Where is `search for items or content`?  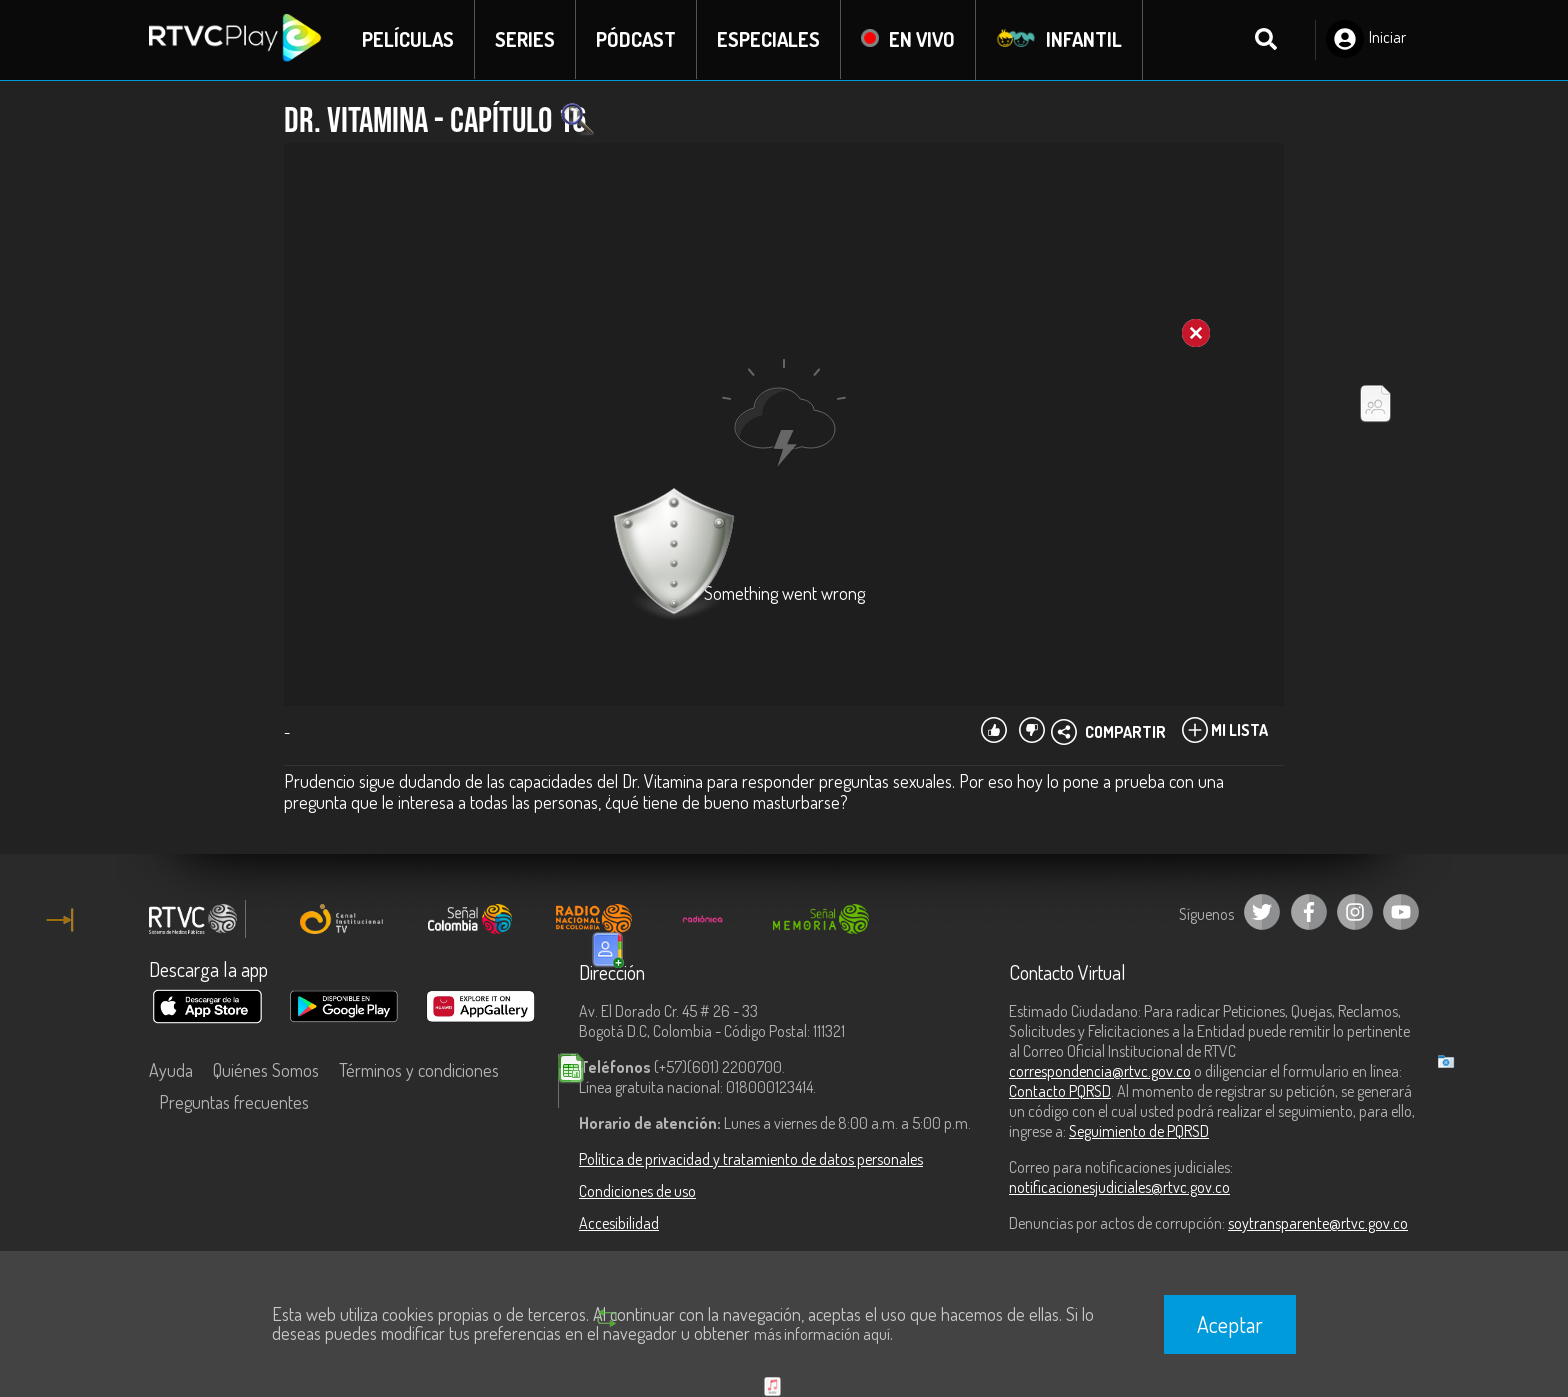
search for items or content is located at coordinates (577, 119).